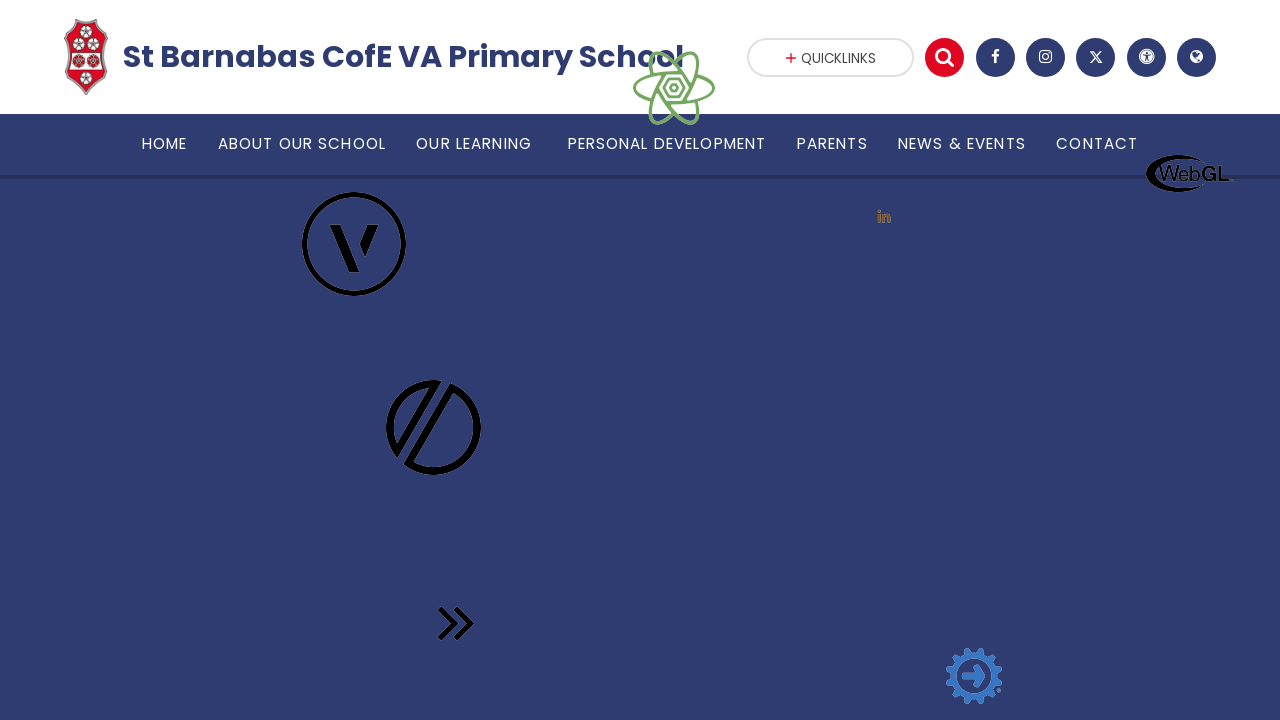 The width and height of the screenshot is (1280, 720). Describe the element at coordinates (884, 217) in the screenshot. I see `connect with linkedin profile` at that location.